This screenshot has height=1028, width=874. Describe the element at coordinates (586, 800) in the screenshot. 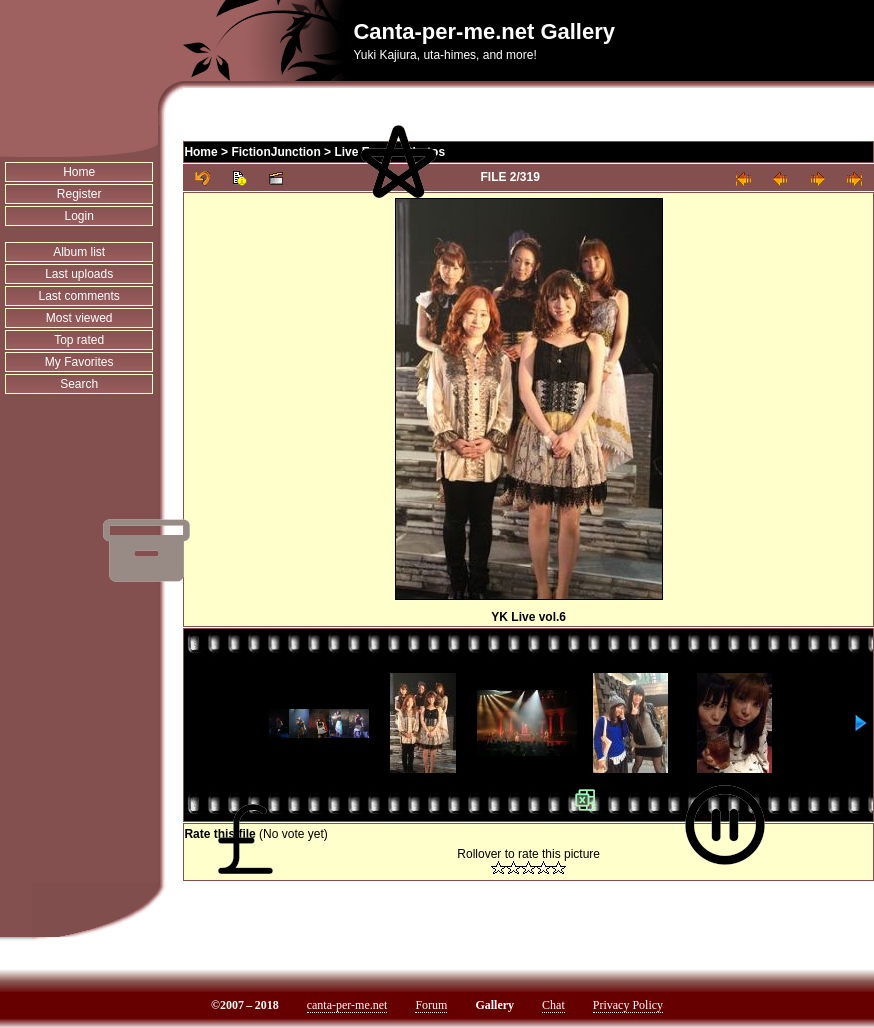

I see `open microsoft excel` at that location.